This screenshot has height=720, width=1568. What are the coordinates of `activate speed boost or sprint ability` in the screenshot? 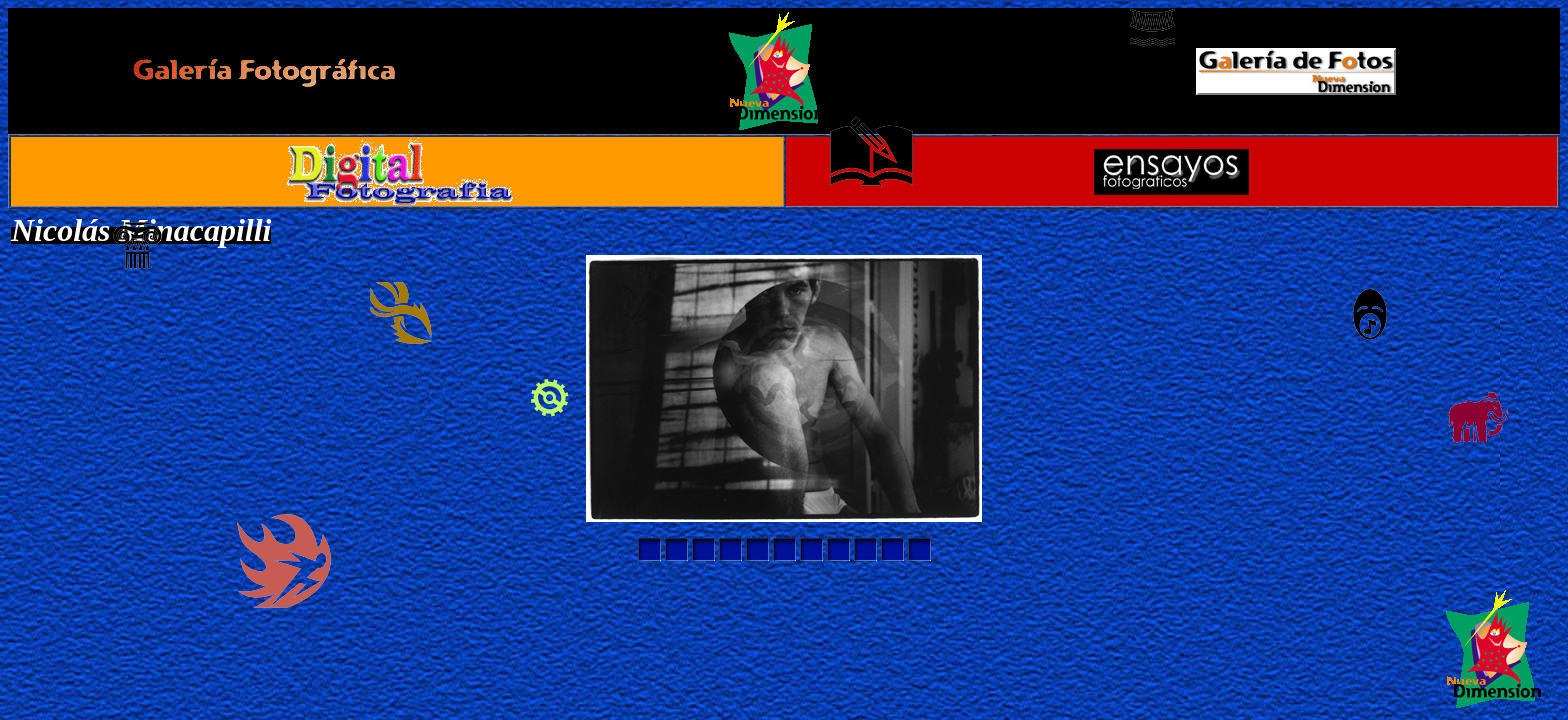 It's located at (283, 560).